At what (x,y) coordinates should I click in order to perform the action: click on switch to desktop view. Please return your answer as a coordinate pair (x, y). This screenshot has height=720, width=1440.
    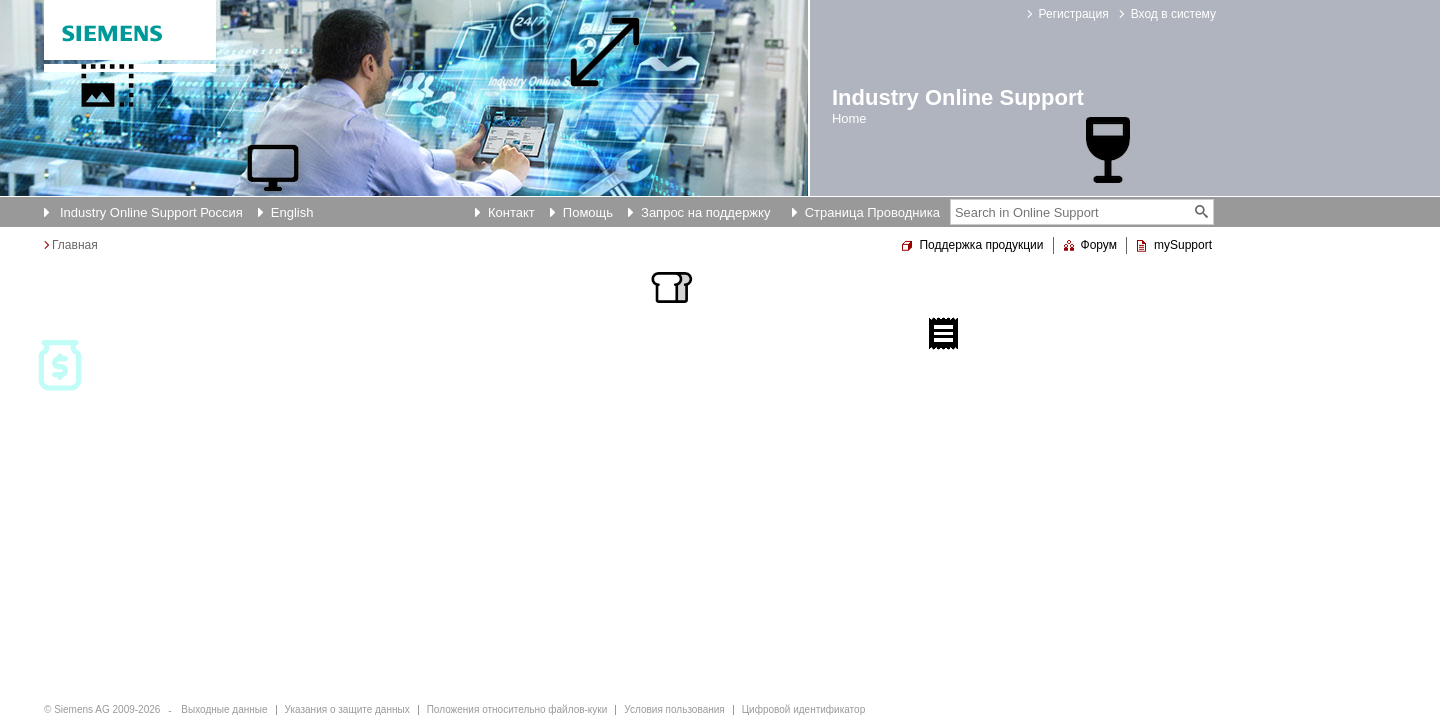
    Looking at the image, I should click on (273, 168).